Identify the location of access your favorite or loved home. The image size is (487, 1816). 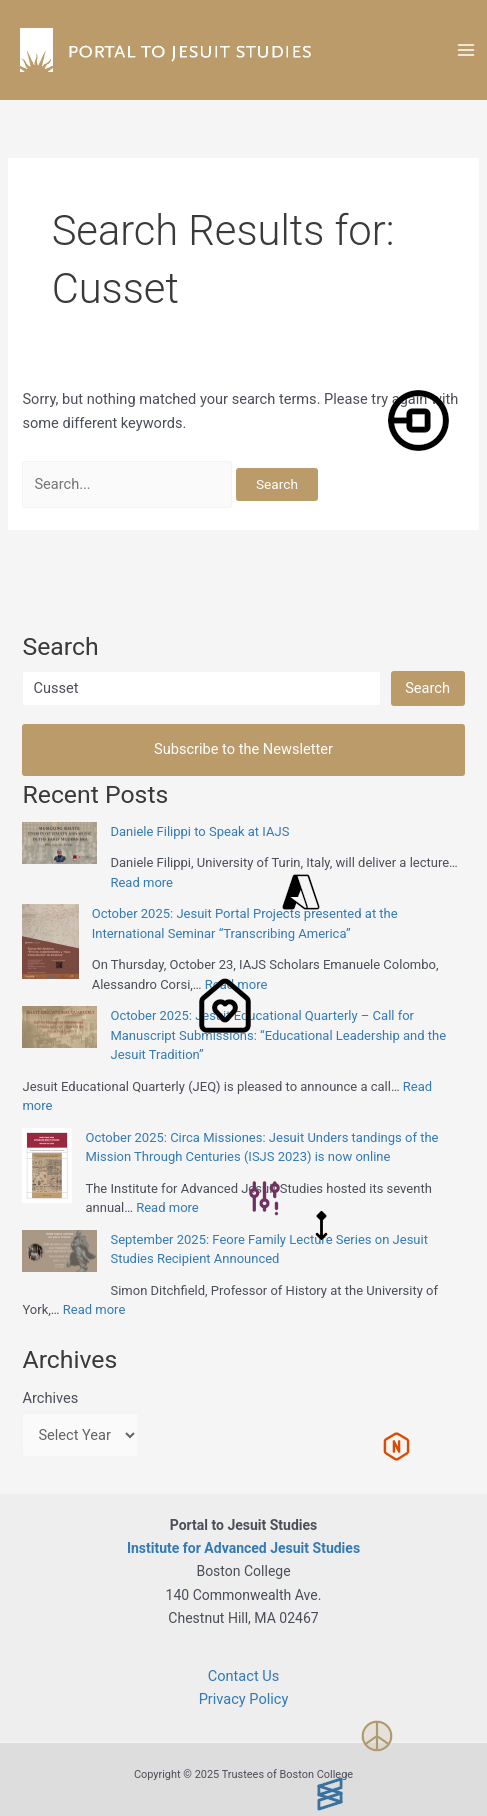
(225, 1007).